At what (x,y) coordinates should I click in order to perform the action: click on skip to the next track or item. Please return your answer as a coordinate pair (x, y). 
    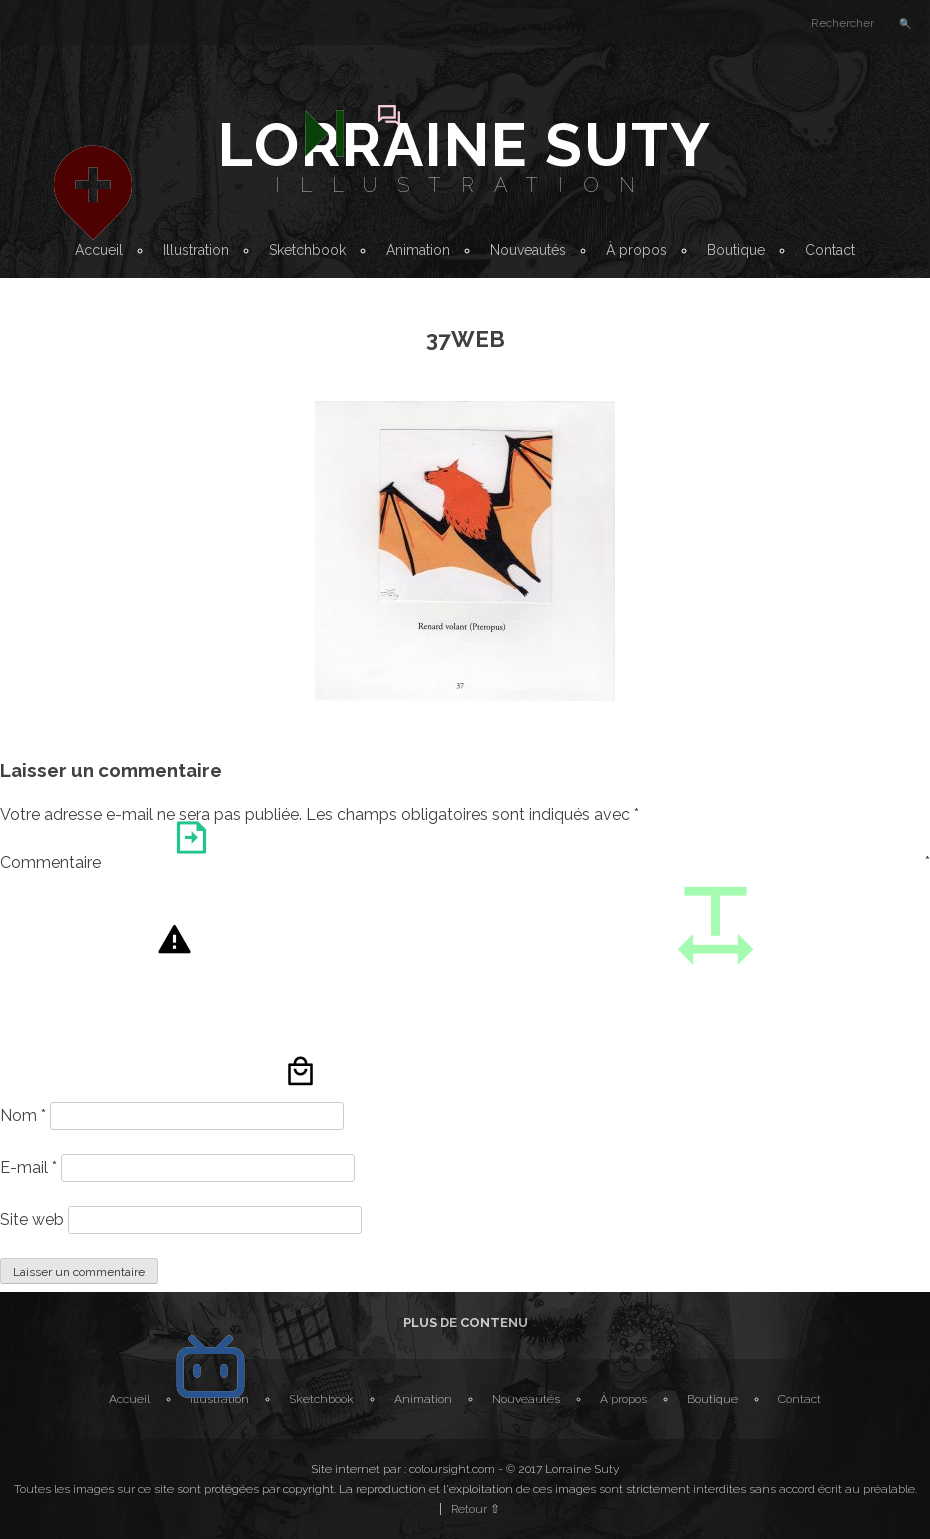
    Looking at the image, I should click on (324, 133).